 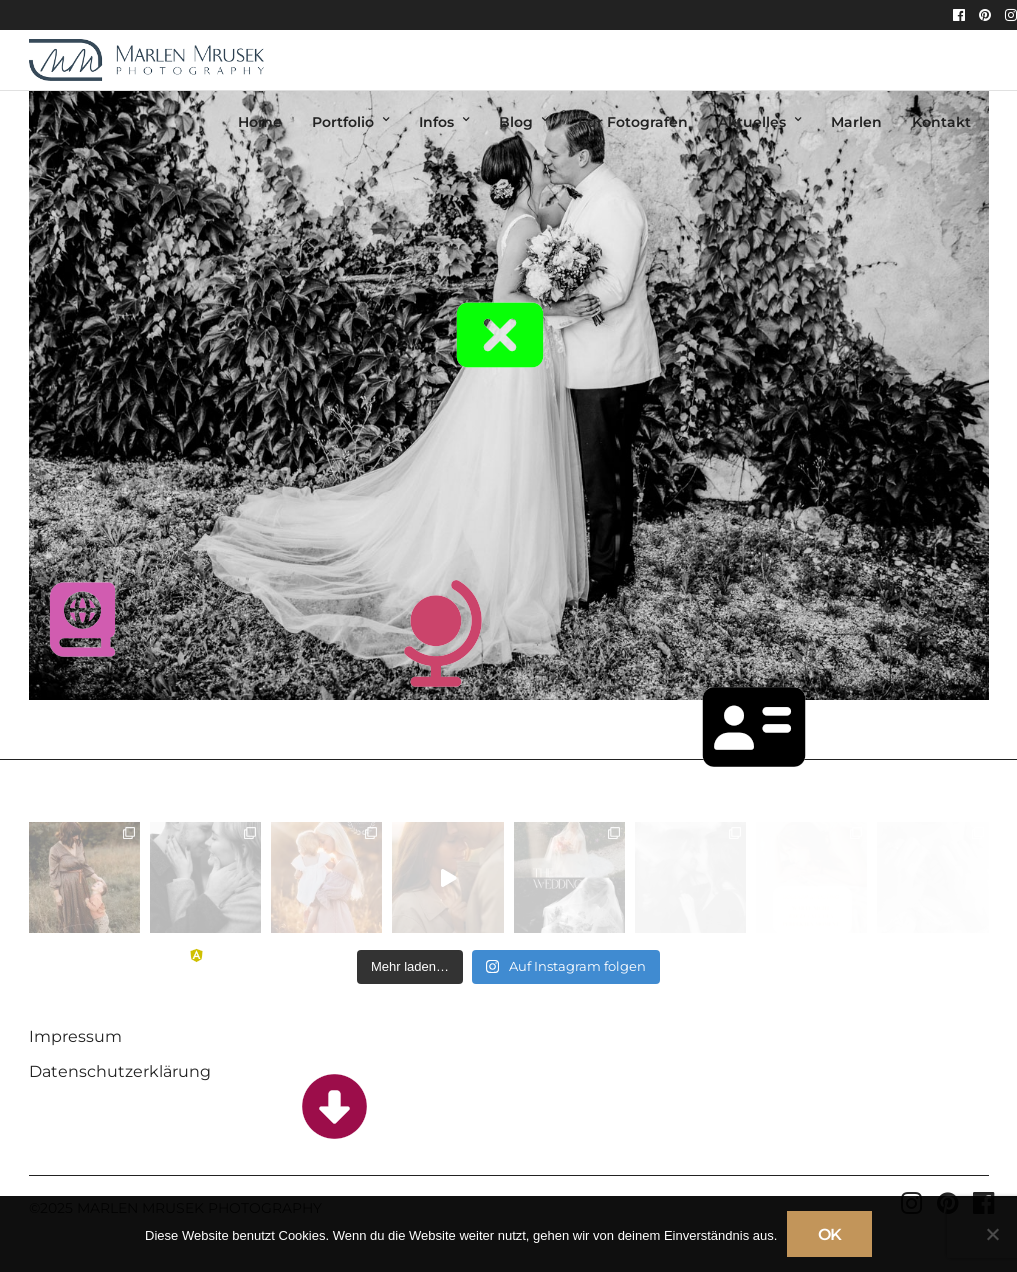 What do you see at coordinates (196, 955) in the screenshot?
I see `angular framework logo` at bounding box center [196, 955].